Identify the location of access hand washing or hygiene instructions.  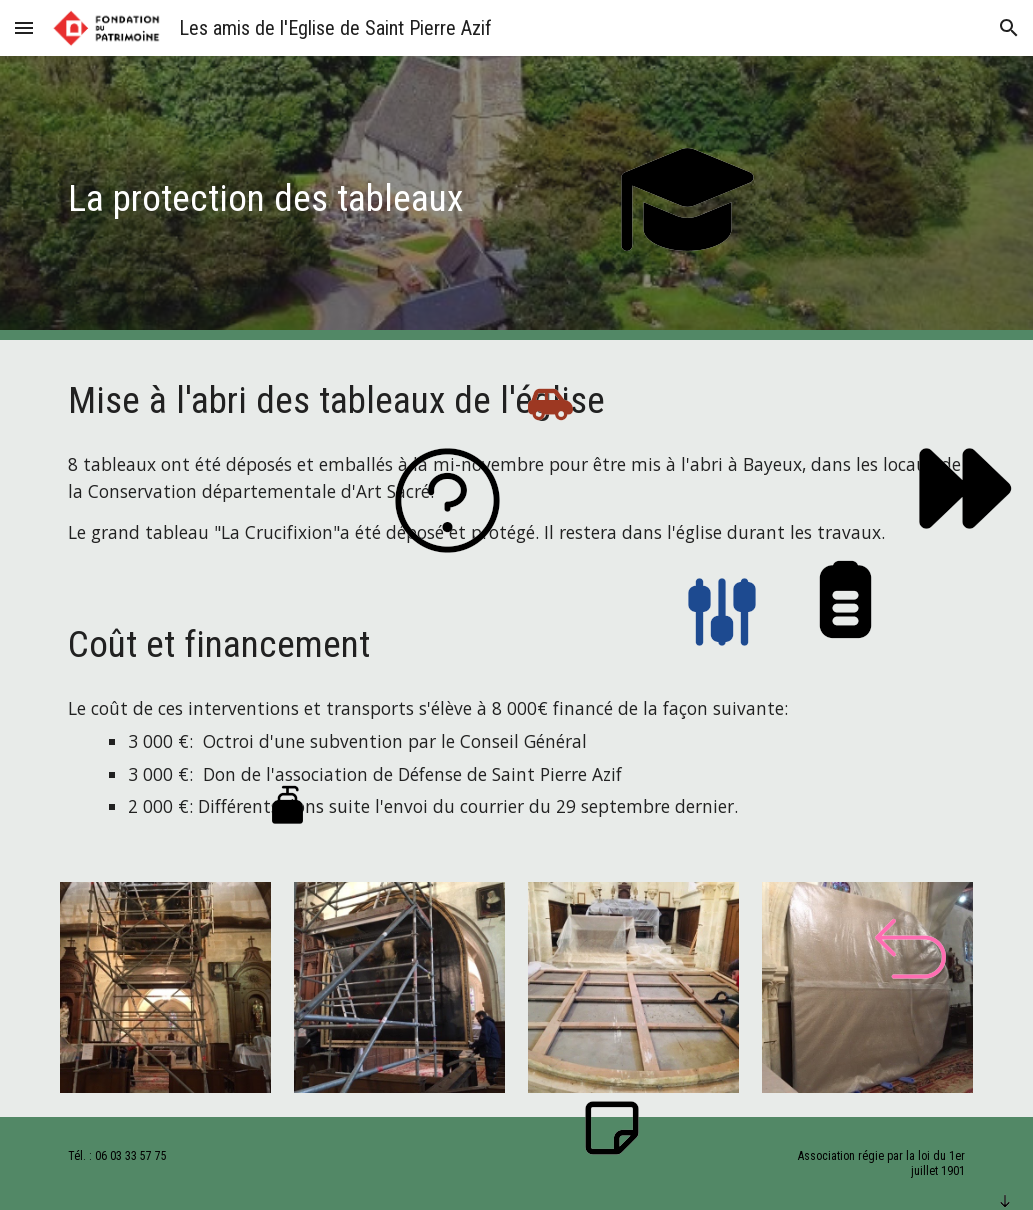
(287, 805).